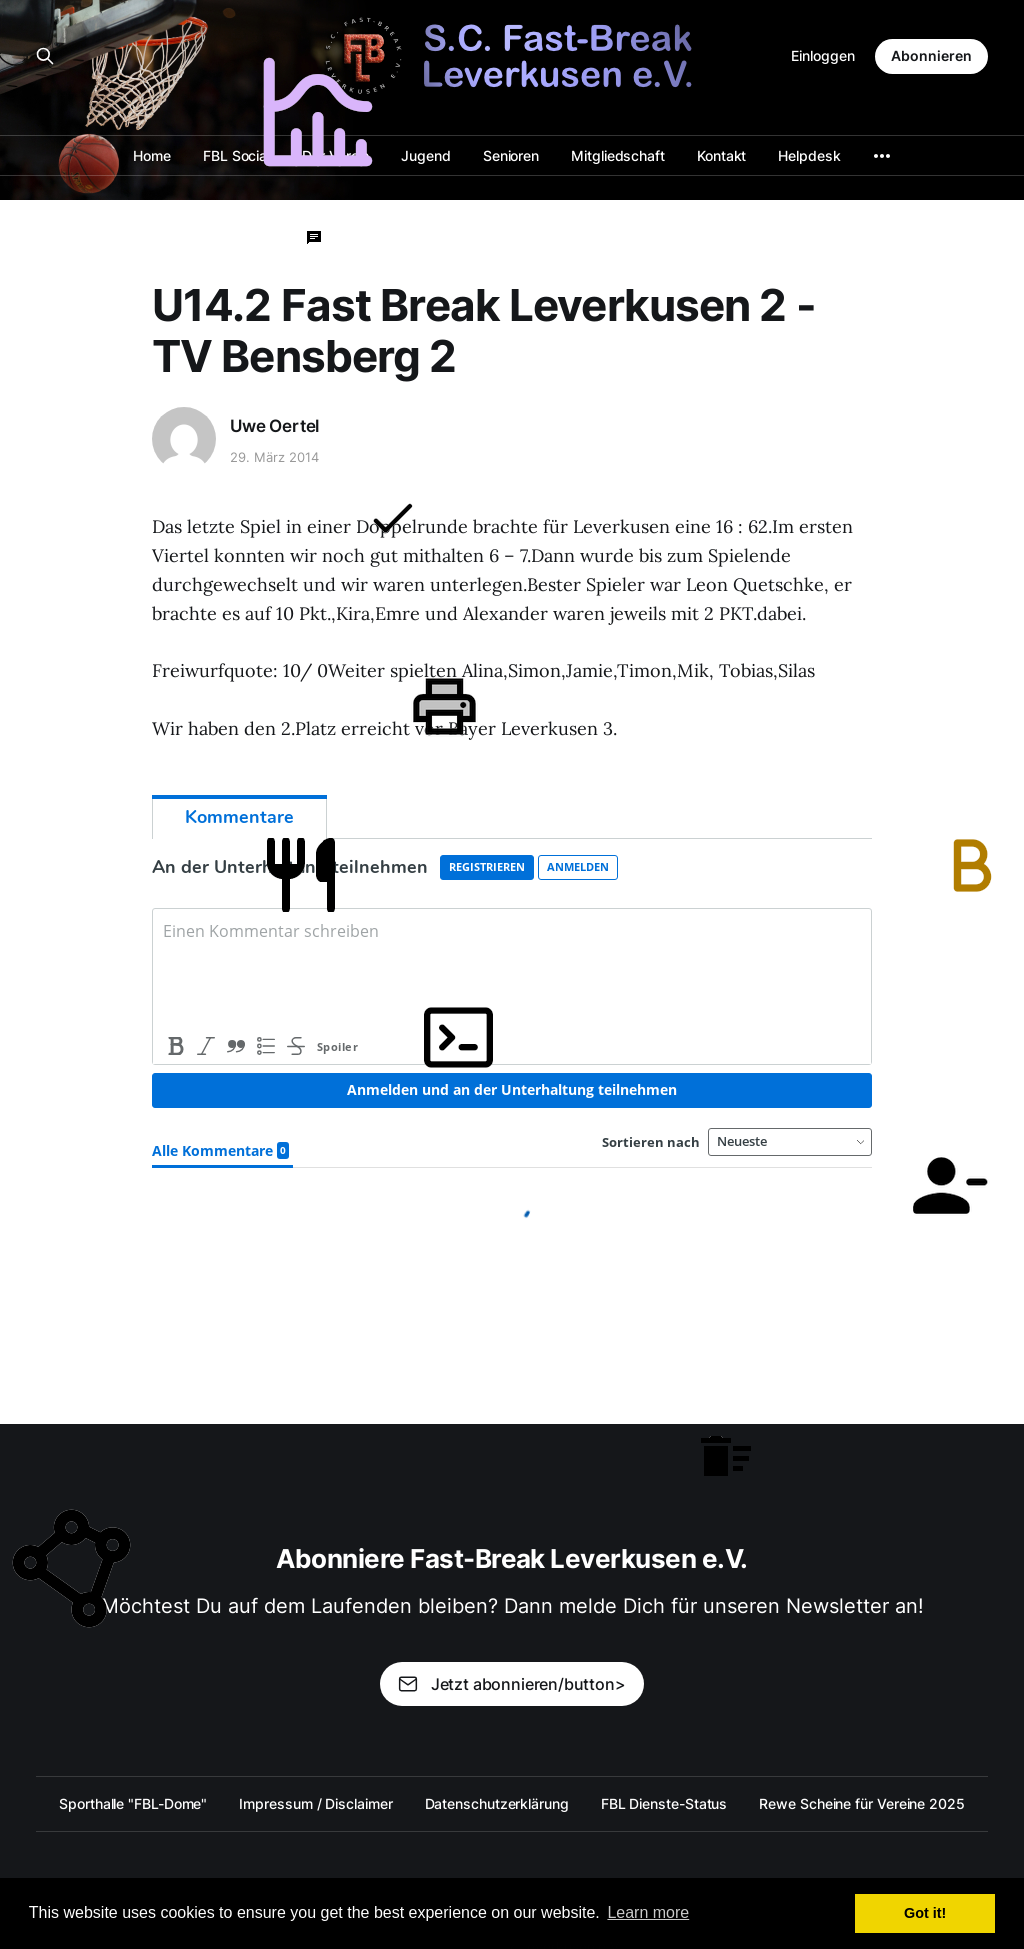 The height and width of the screenshot is (1949, 1024). I want to click on confirm or submit an action, so click(392, 517).